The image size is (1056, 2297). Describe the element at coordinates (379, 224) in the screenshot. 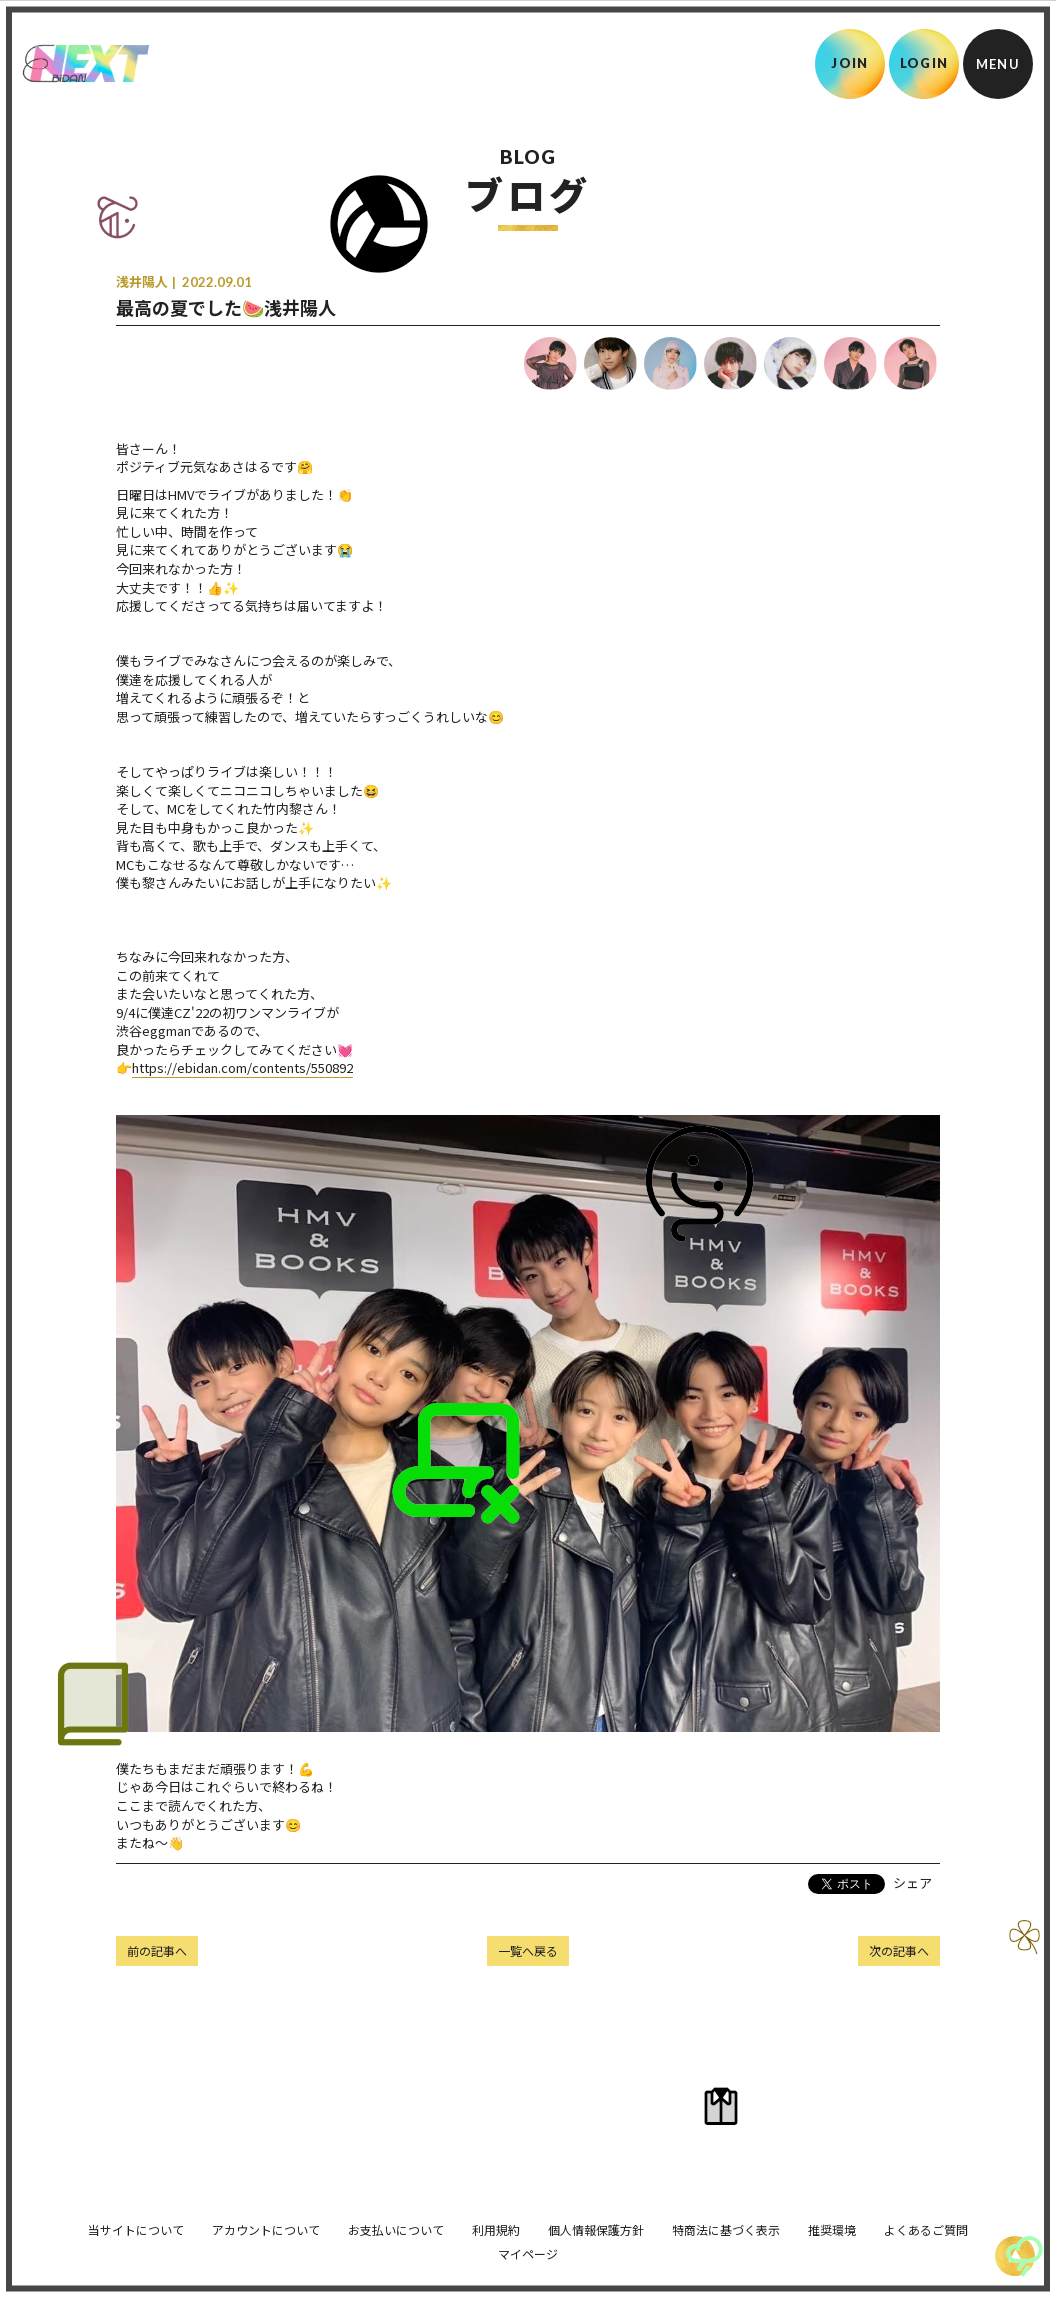

I see `access volleyball or beach sports content` at that location.